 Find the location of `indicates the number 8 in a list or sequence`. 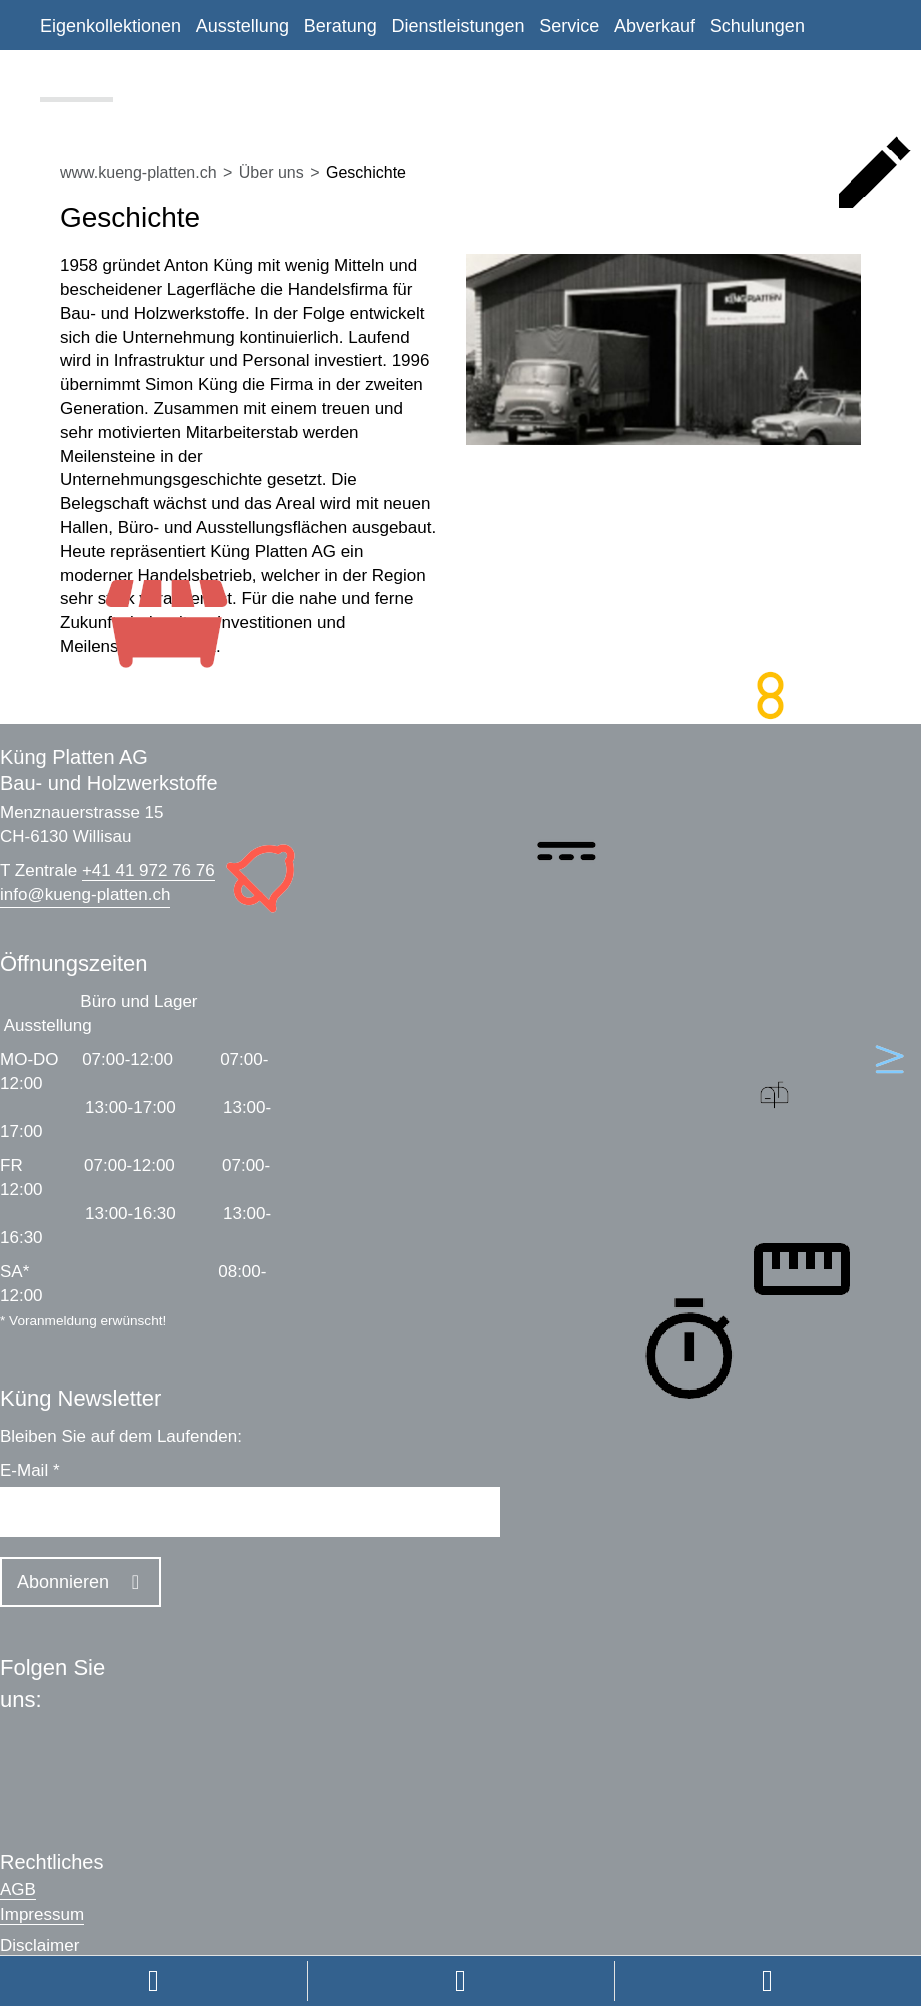

indicates the number 8 in a list or sequence is located at coordinates (770, 695).